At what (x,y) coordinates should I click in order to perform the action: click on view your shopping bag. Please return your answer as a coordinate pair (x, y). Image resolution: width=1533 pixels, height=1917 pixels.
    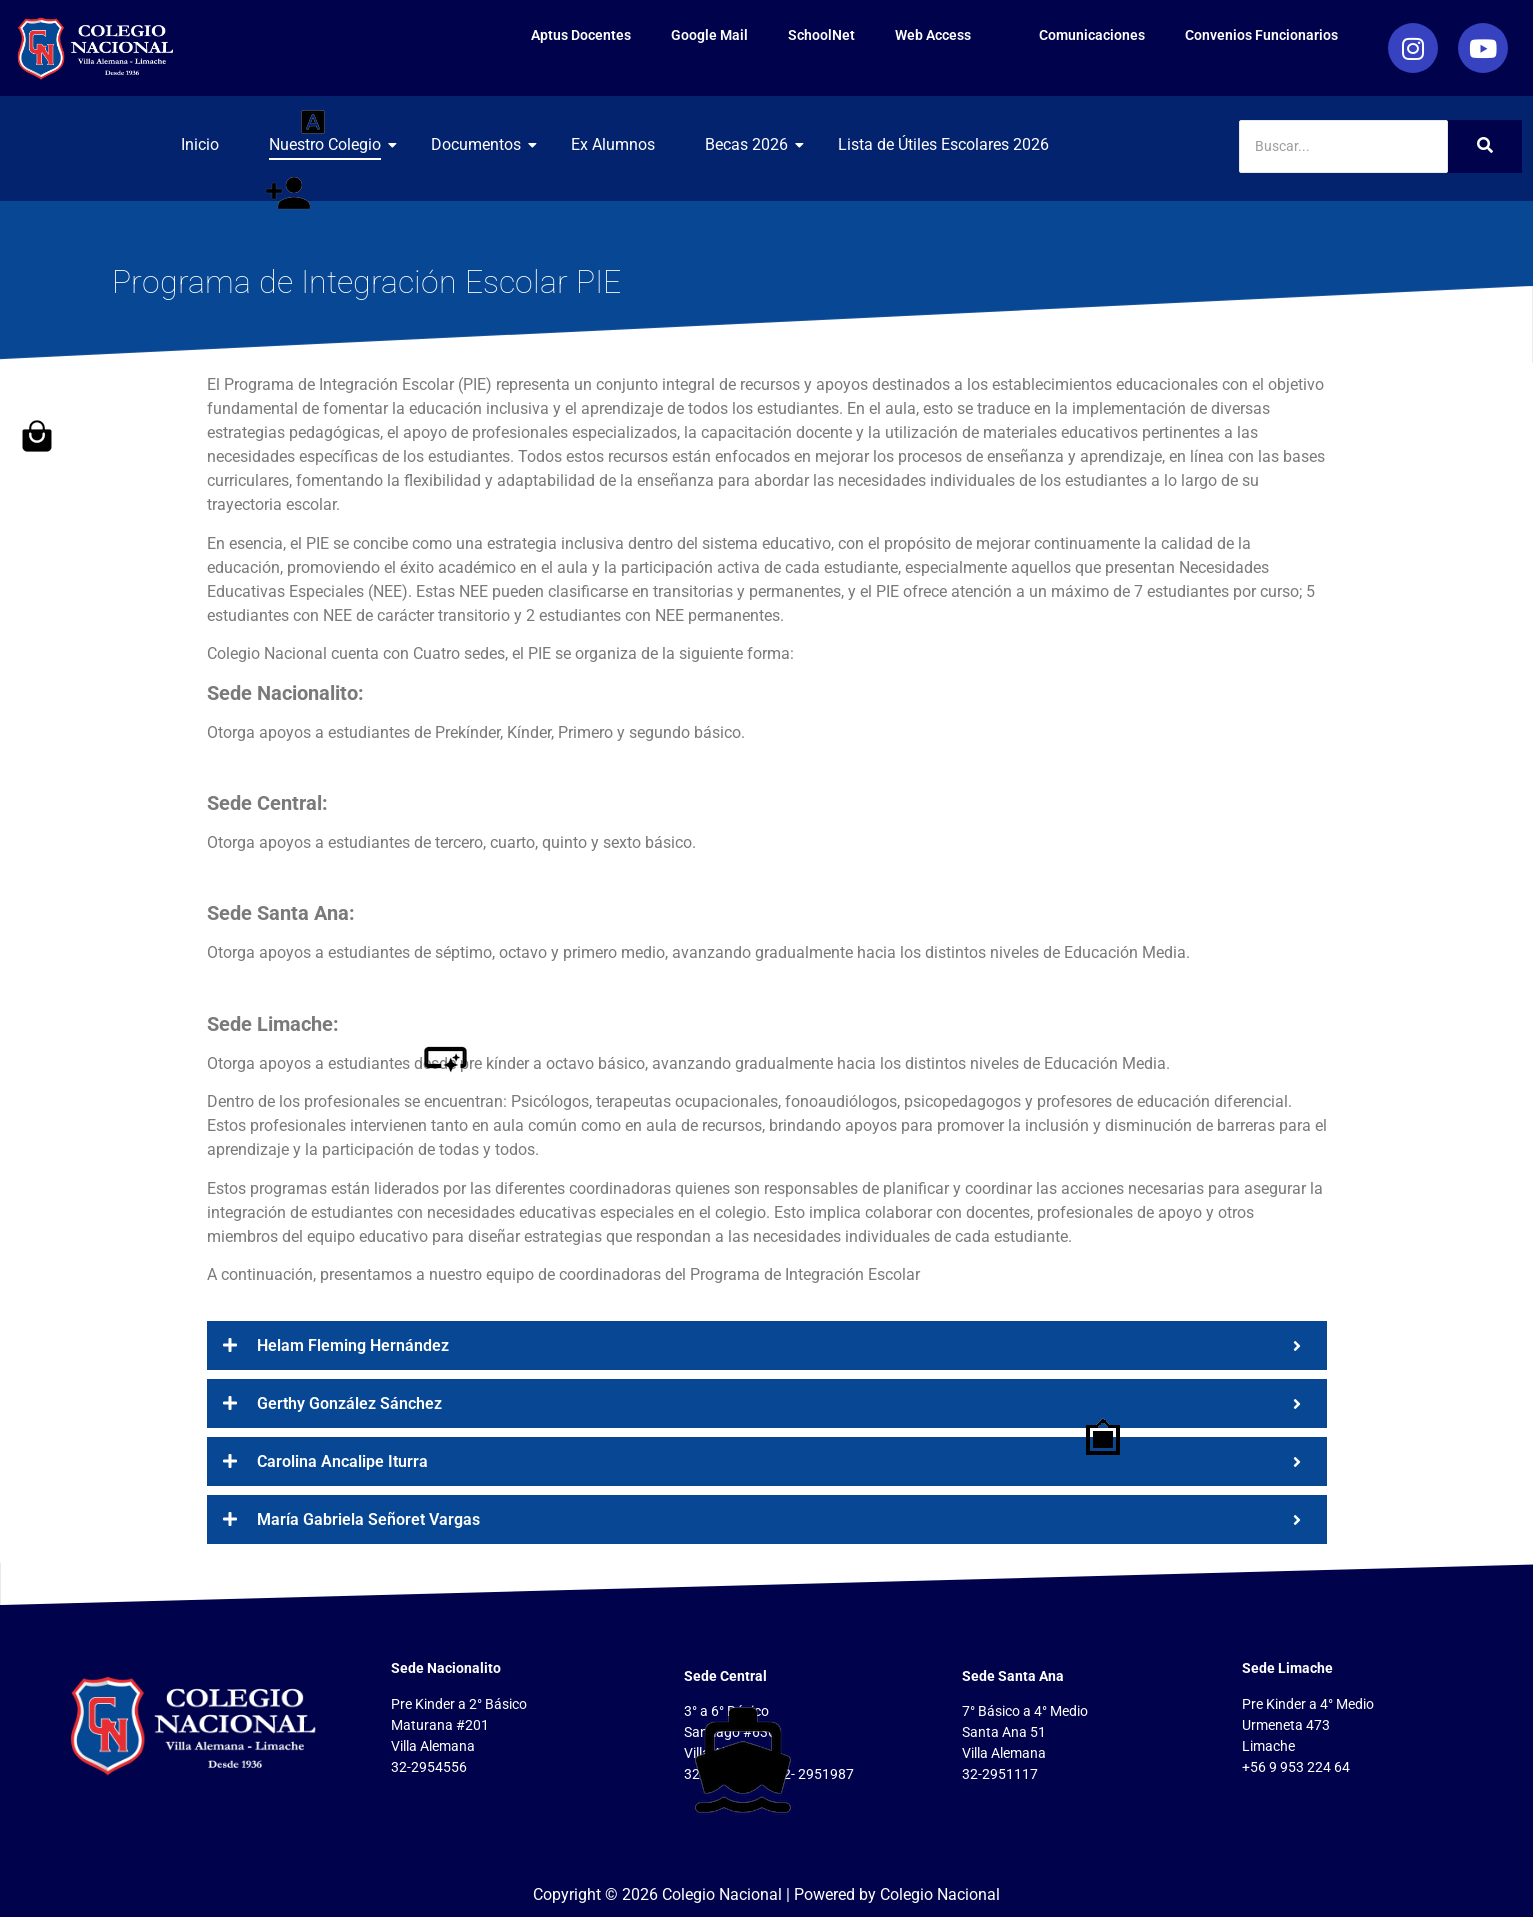
    Looking at the image, I should click on (37, 436).